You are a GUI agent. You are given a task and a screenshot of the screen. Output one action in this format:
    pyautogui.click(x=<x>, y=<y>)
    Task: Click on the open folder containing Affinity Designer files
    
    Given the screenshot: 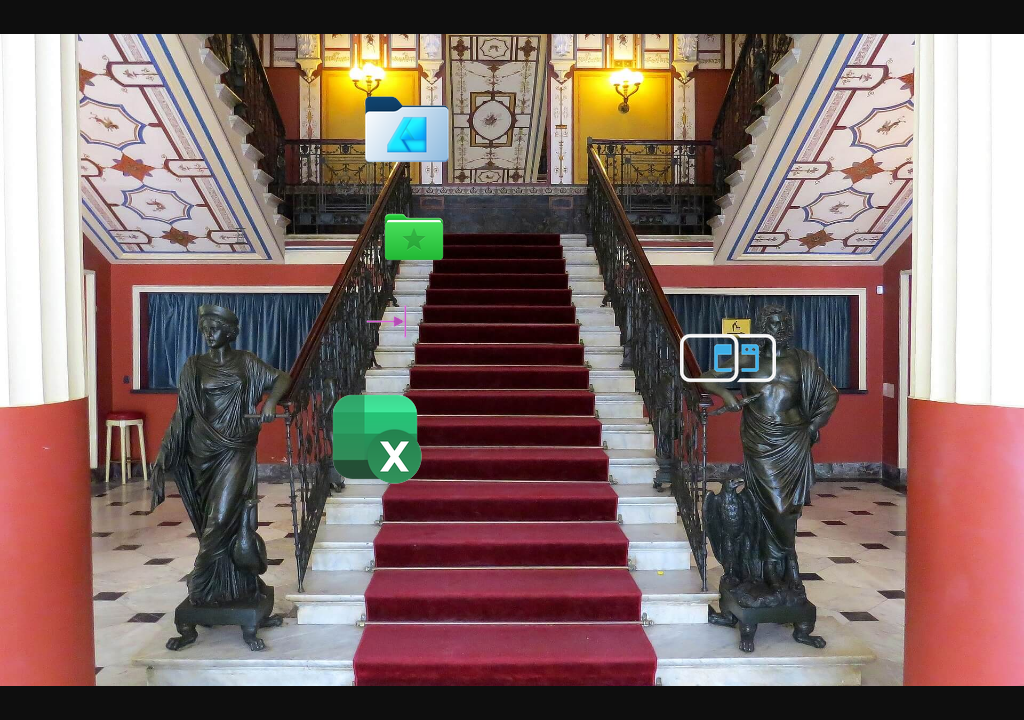 What is the action you would take?
    pyautogui.click(x=406, y=131)
    